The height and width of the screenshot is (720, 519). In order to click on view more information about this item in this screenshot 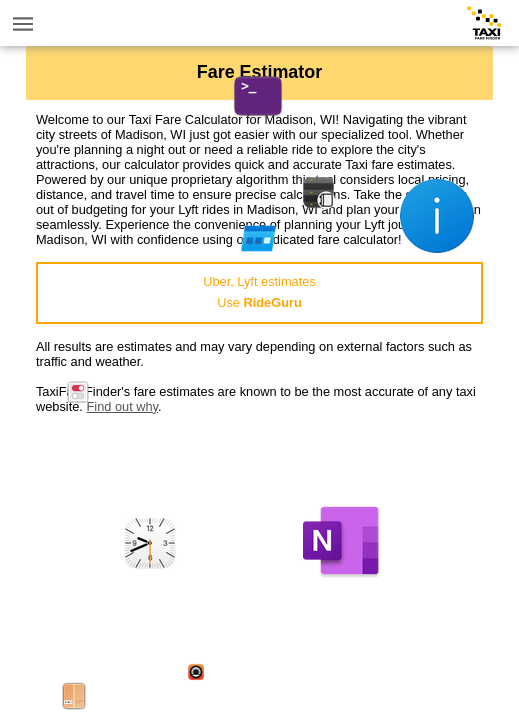, I will do `click(437, 216)`.